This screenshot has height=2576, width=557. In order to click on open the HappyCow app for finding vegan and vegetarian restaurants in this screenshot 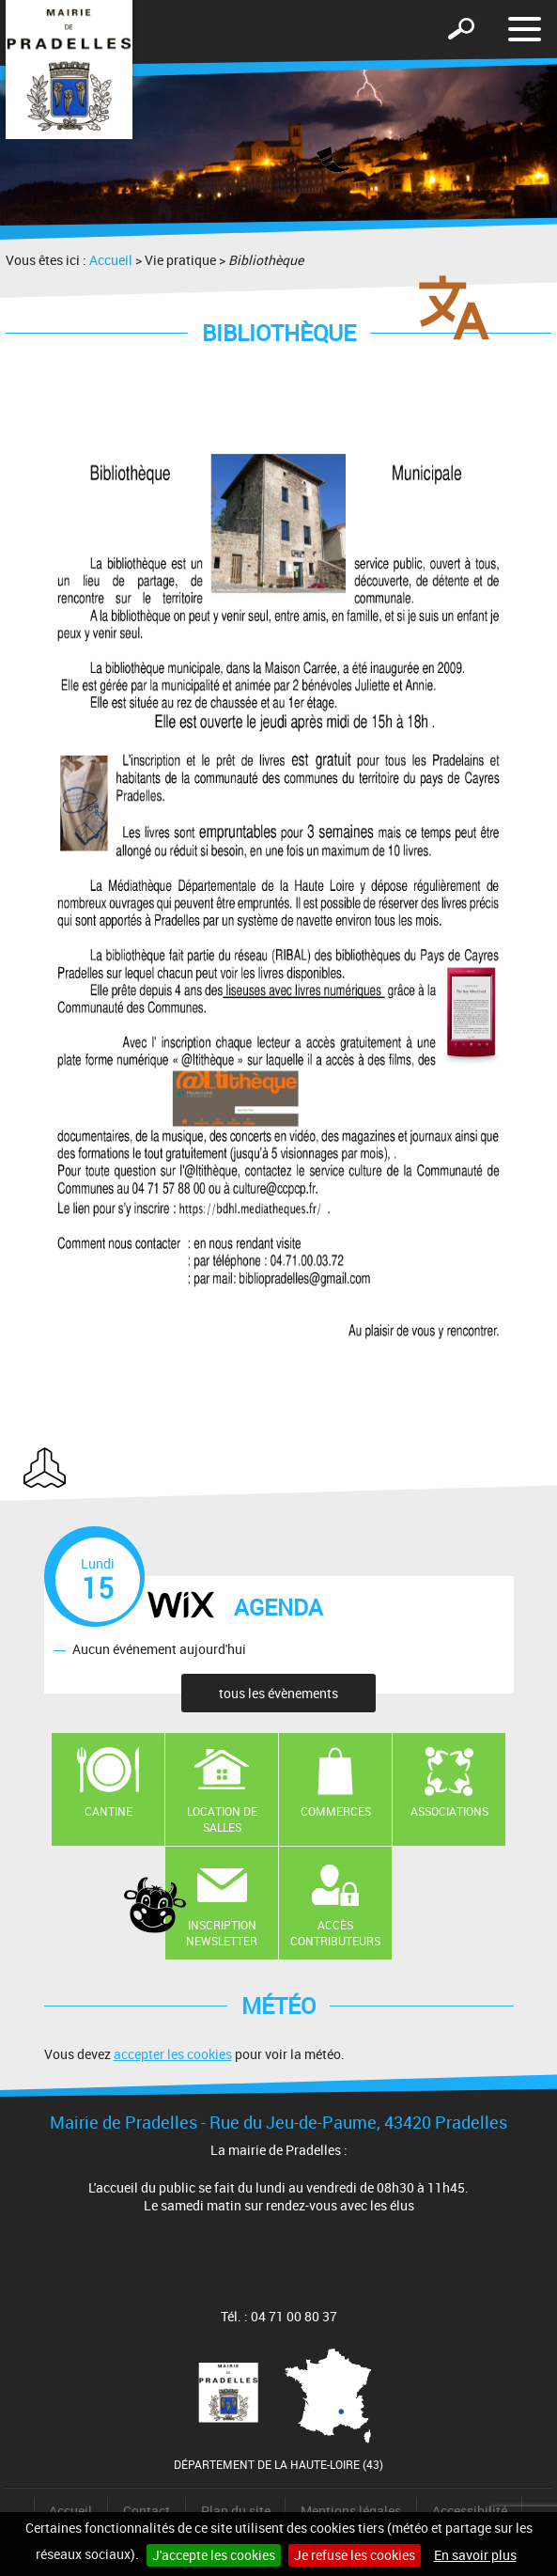, I will do `click(155, 1905)`.